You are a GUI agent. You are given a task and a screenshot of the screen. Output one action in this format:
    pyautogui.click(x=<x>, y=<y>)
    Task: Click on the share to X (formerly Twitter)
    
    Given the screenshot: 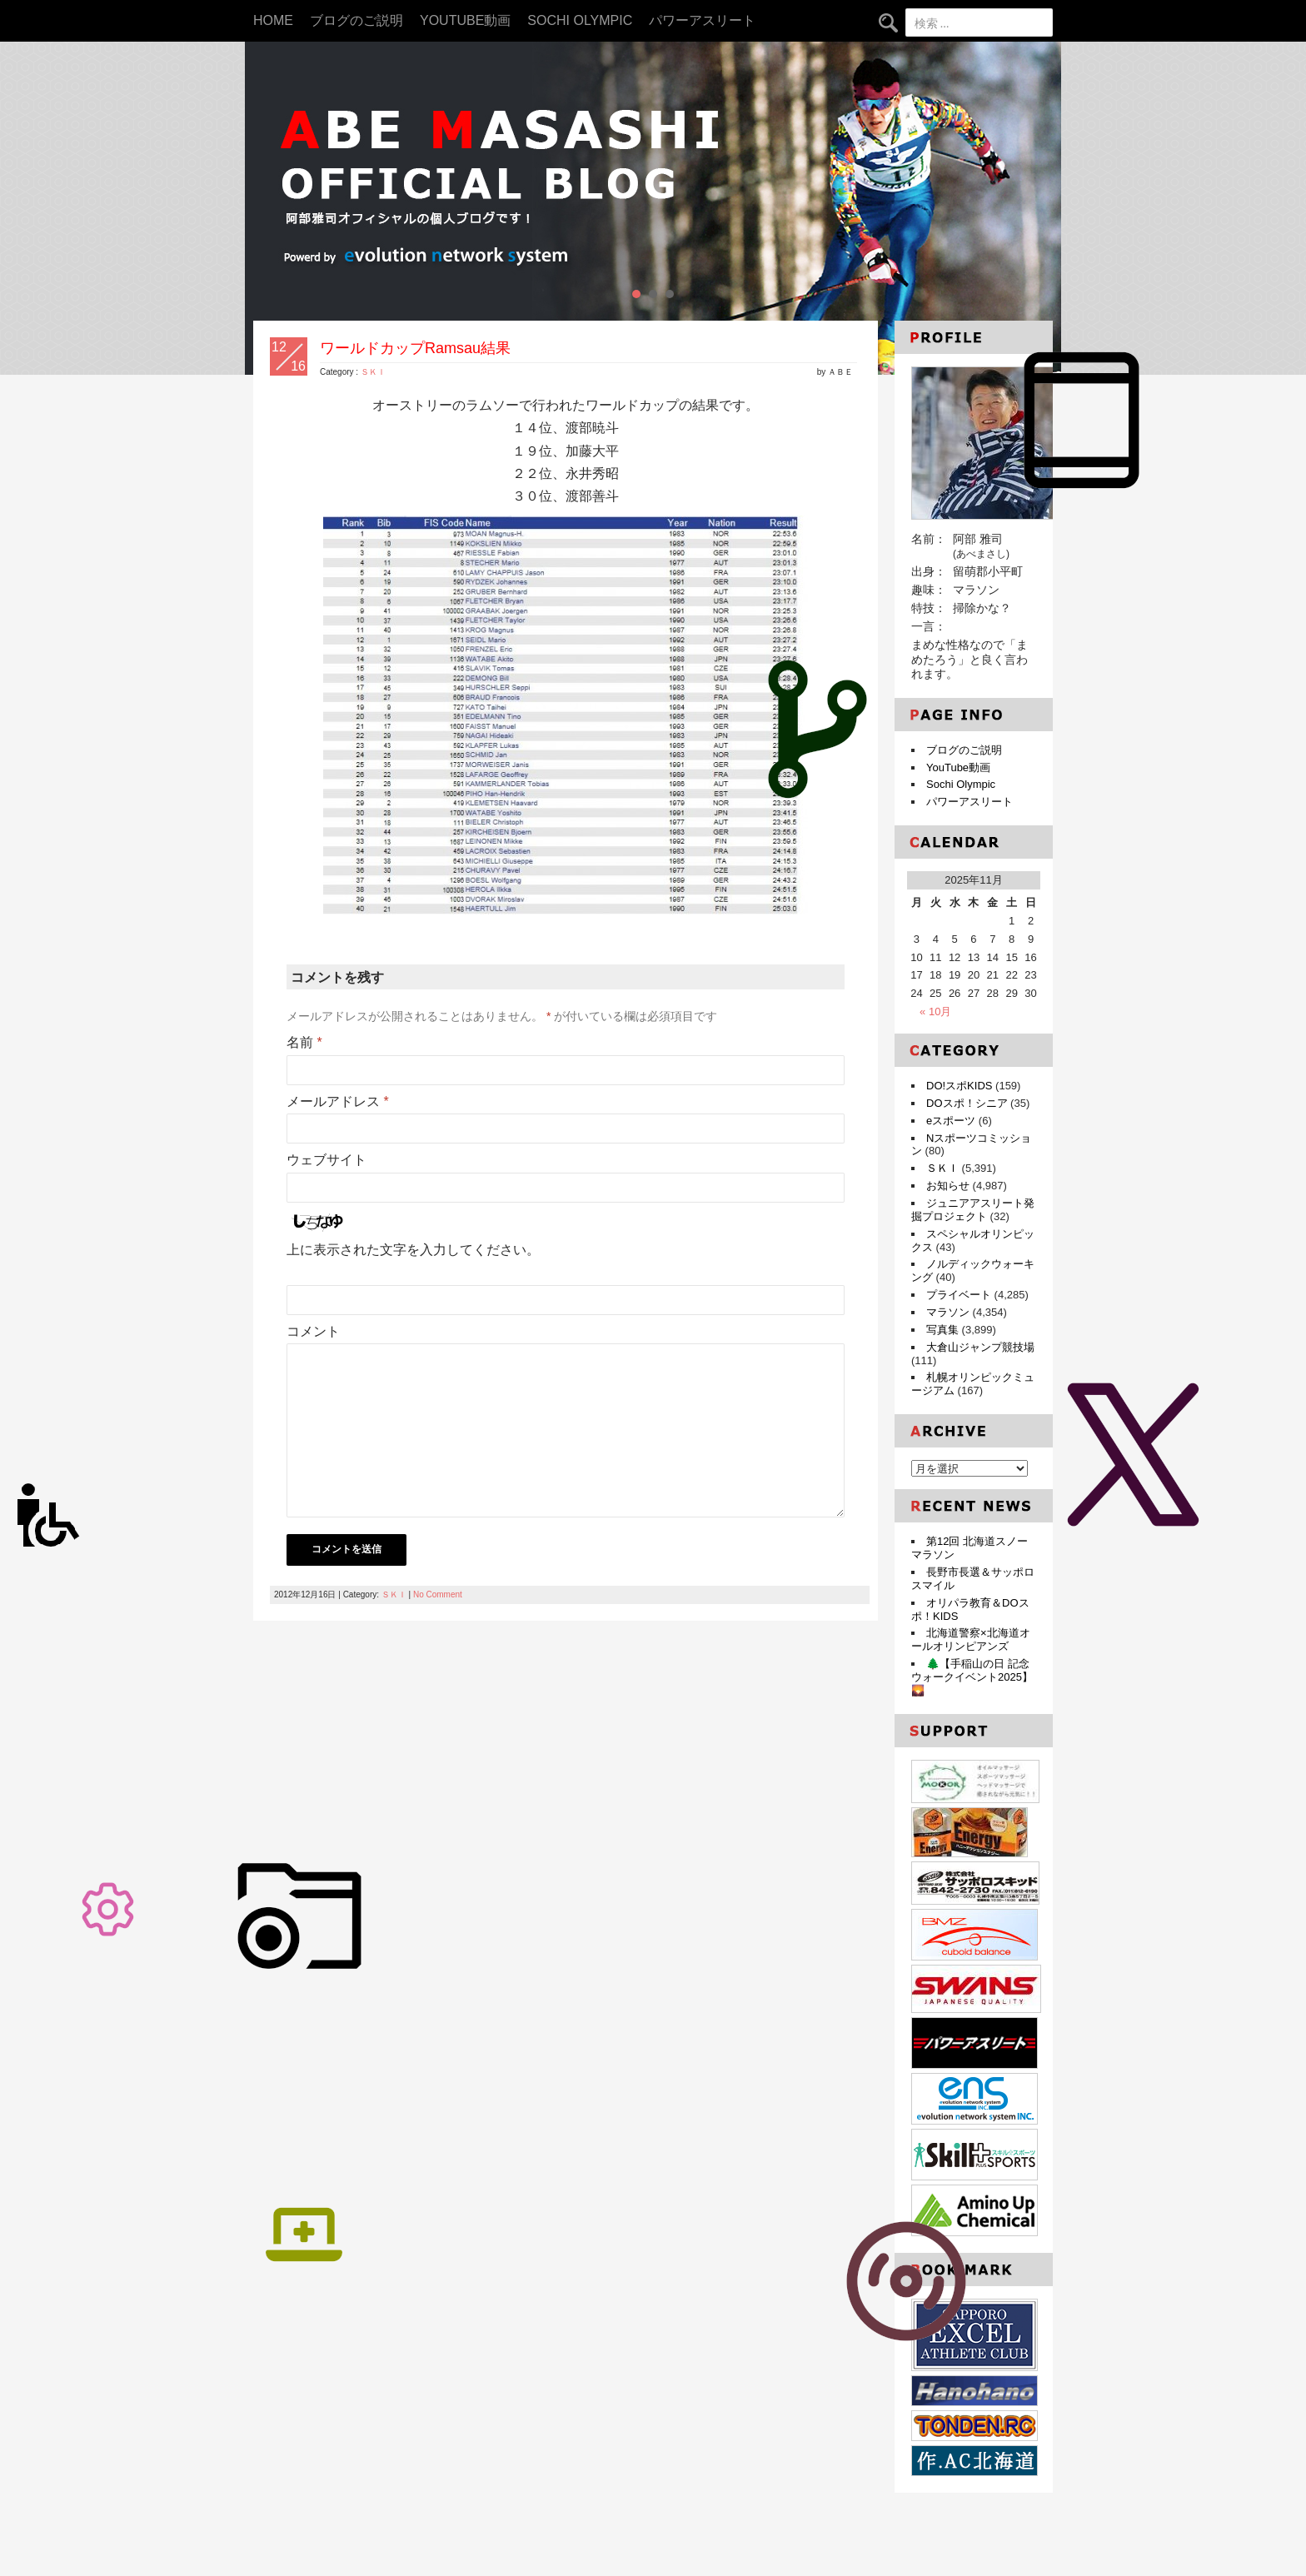 What is the action you would take?
    pyautogui.click(x=1133, y=1454)
    